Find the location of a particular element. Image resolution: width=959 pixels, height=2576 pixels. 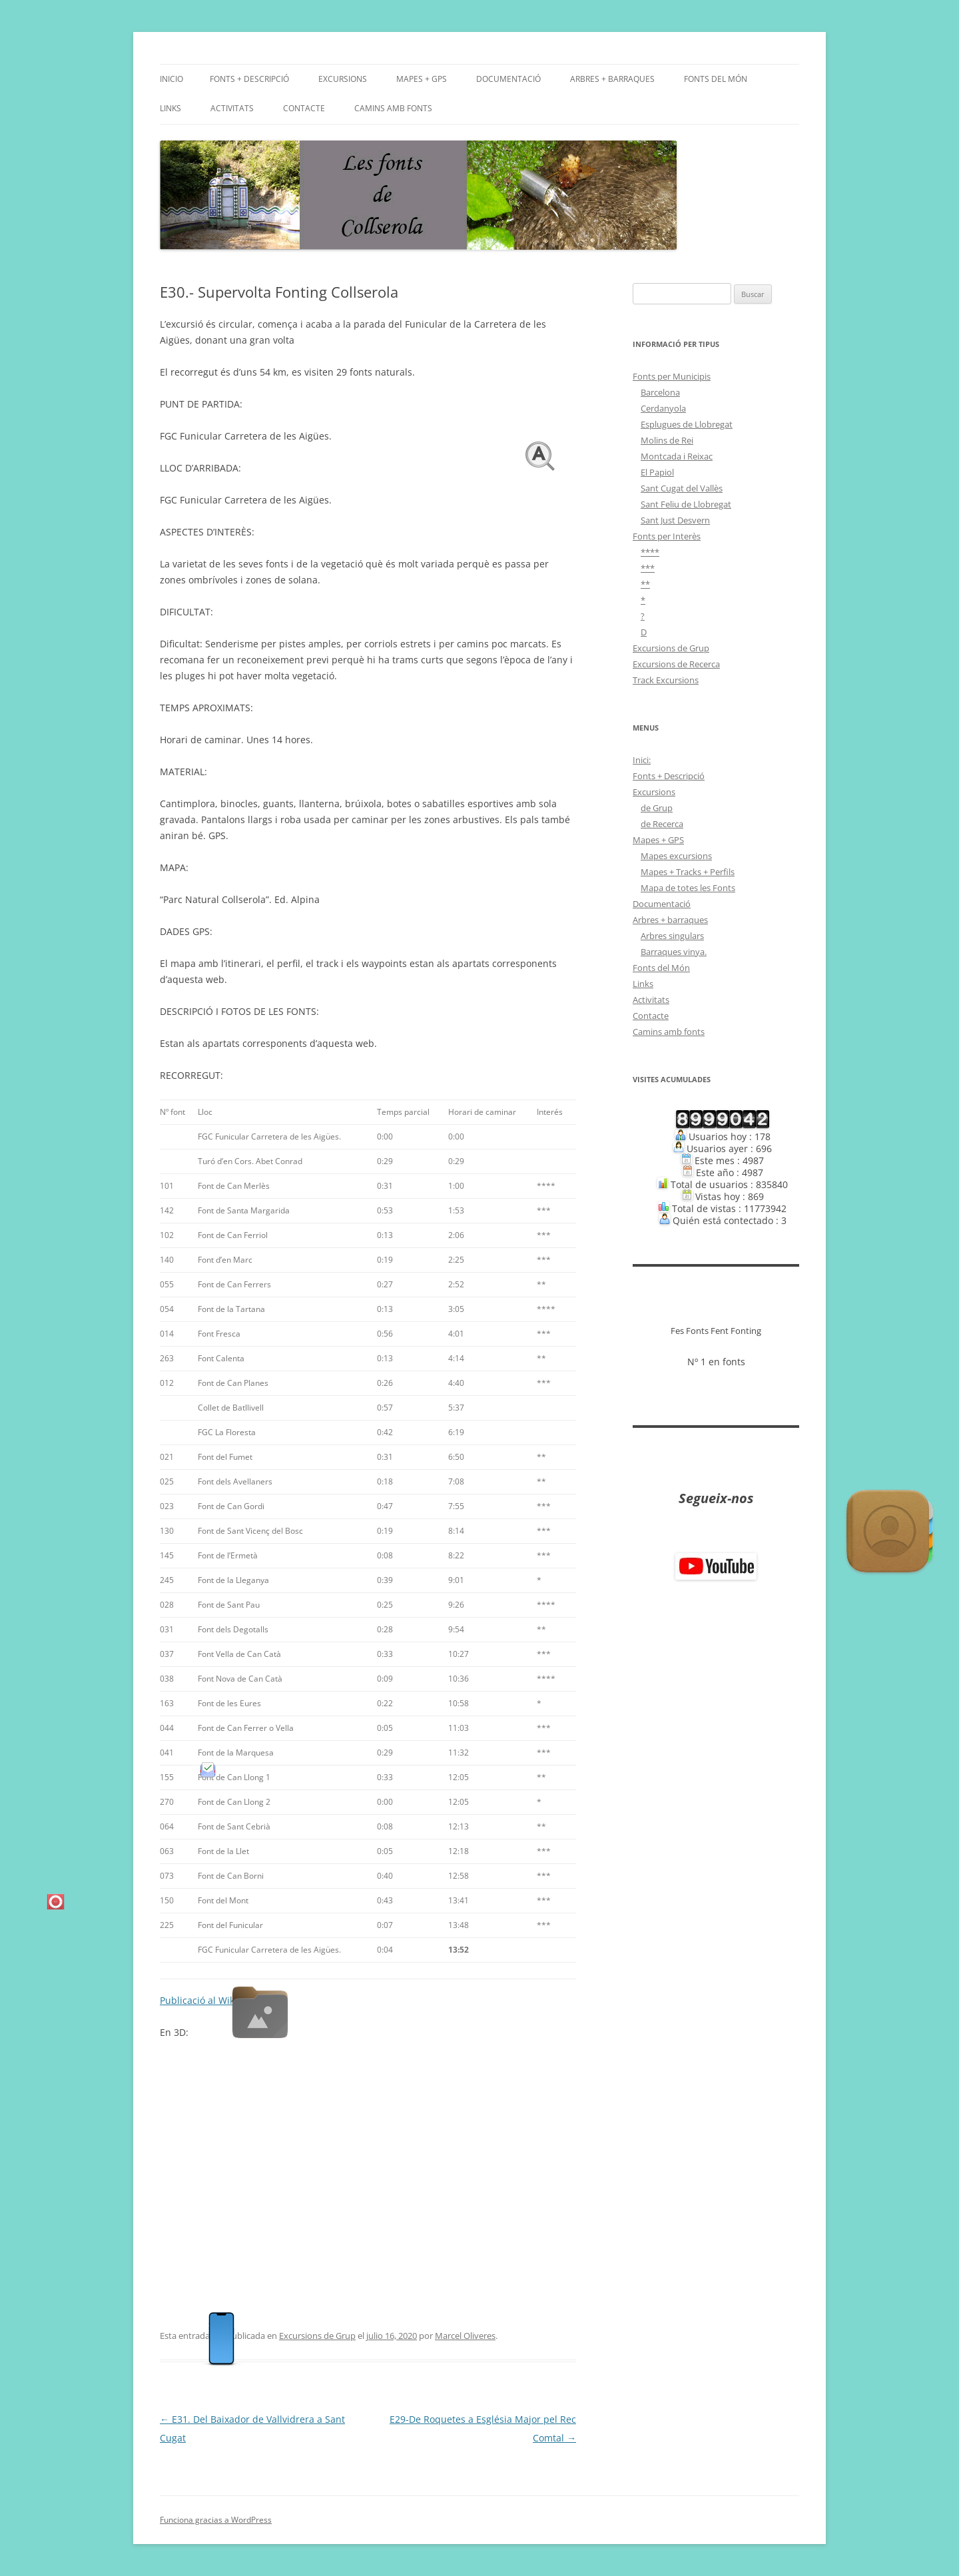

mark email as not junk or spam is located at coordinates (208, 1770).